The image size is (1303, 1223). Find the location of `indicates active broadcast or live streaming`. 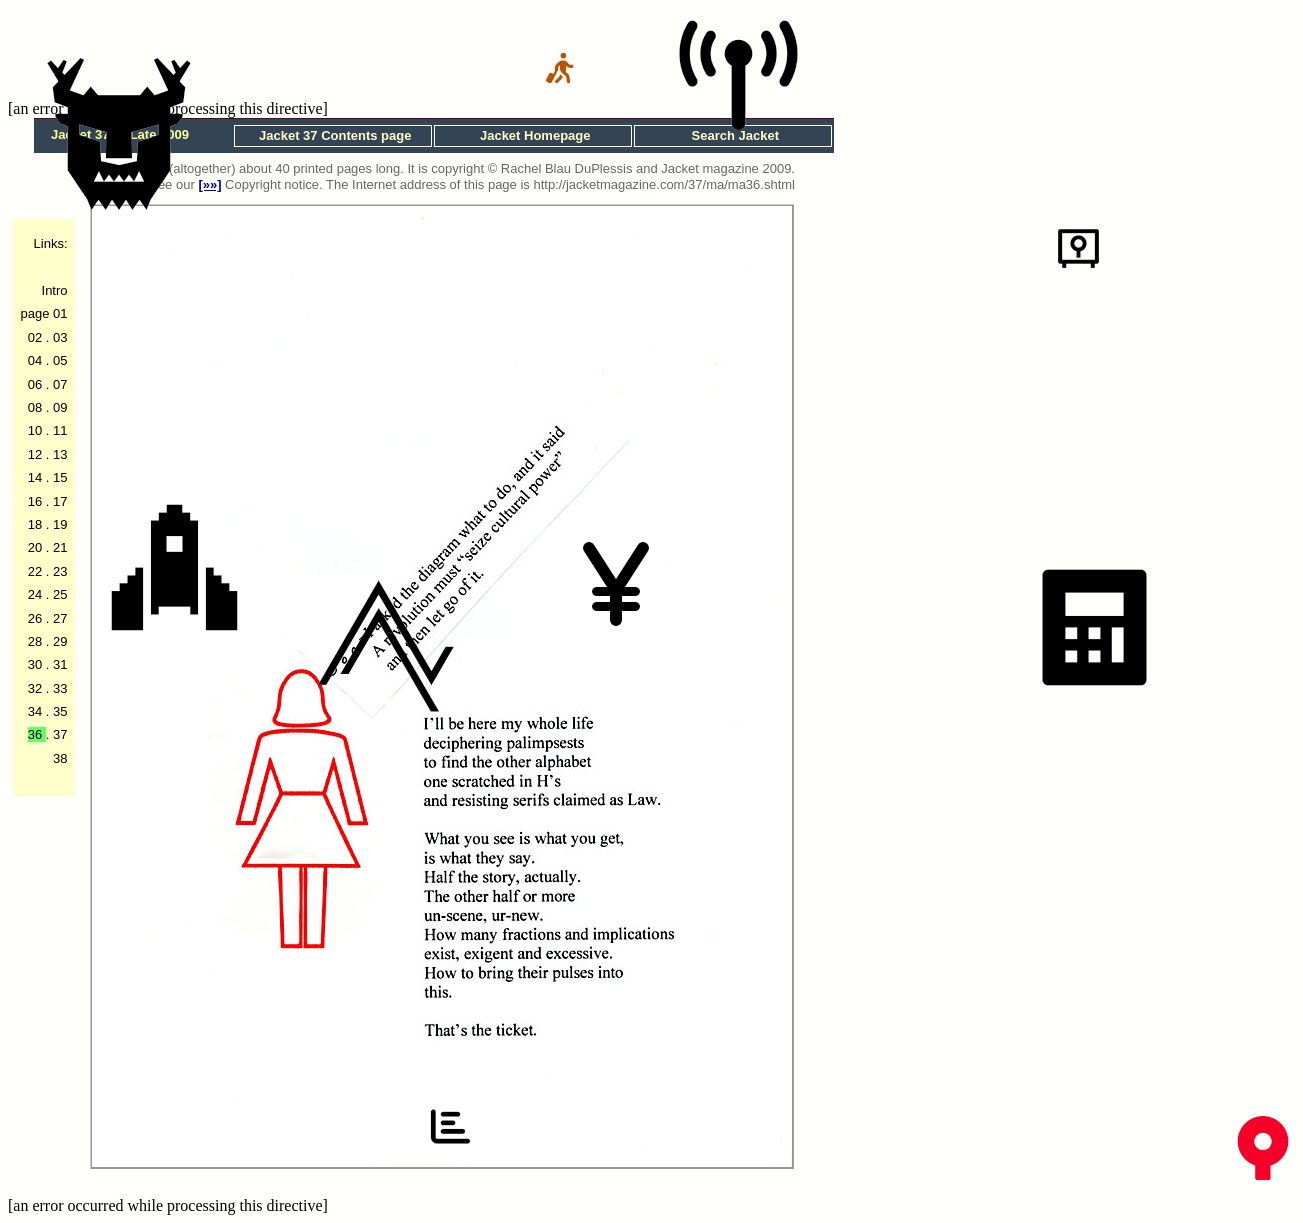

indicates active broadcast or live streaming is located at coordinates (738, 74).